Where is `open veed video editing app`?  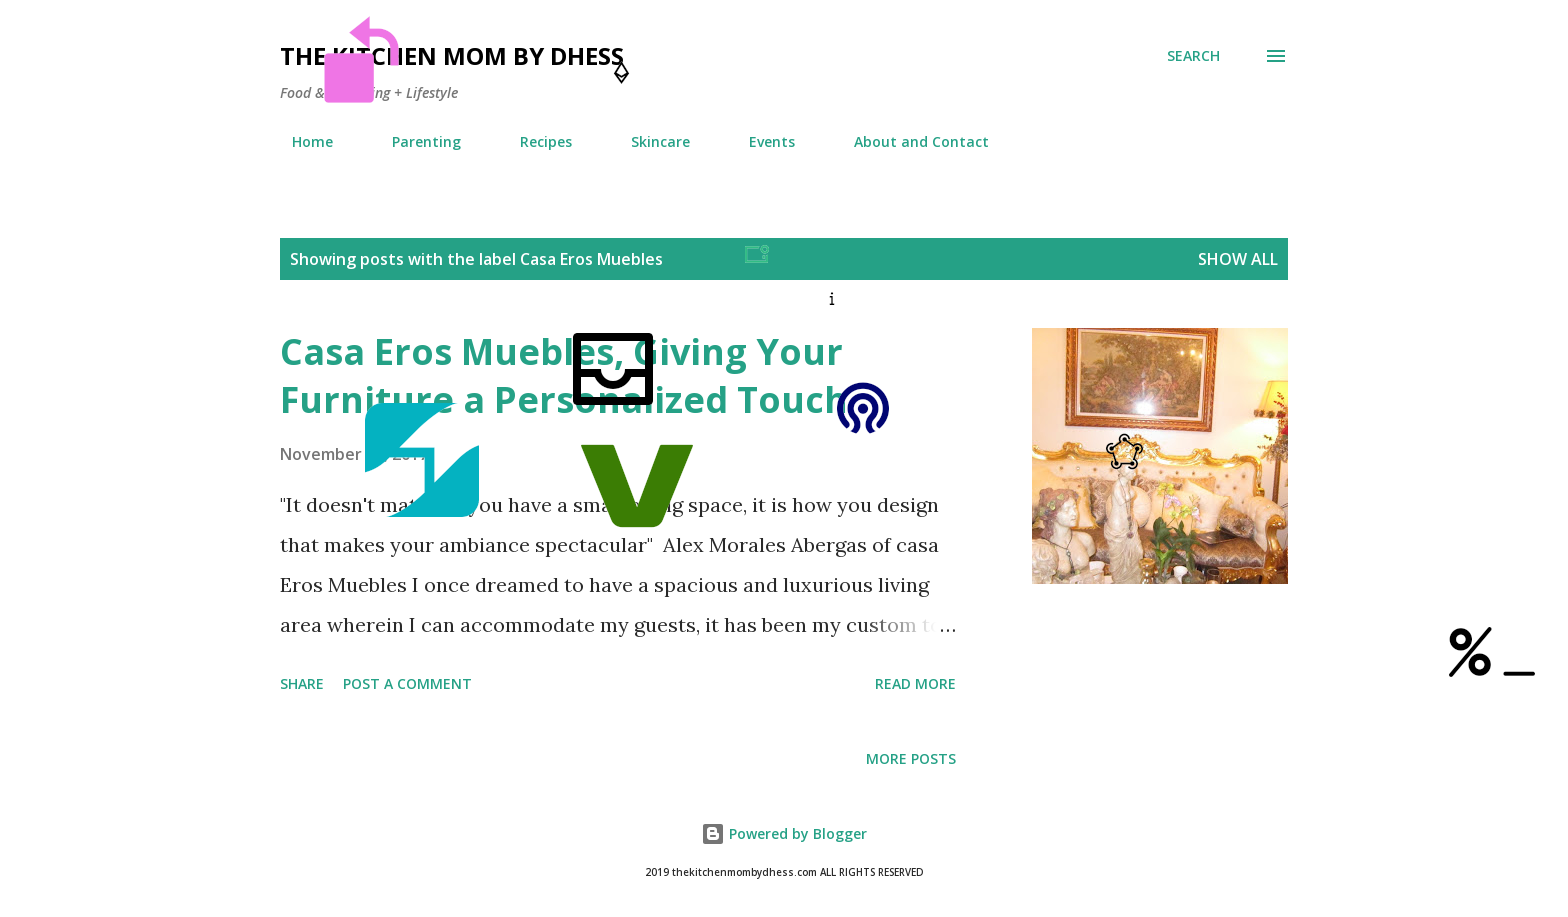 open veed video editing app is located at coordinates (637, 486).